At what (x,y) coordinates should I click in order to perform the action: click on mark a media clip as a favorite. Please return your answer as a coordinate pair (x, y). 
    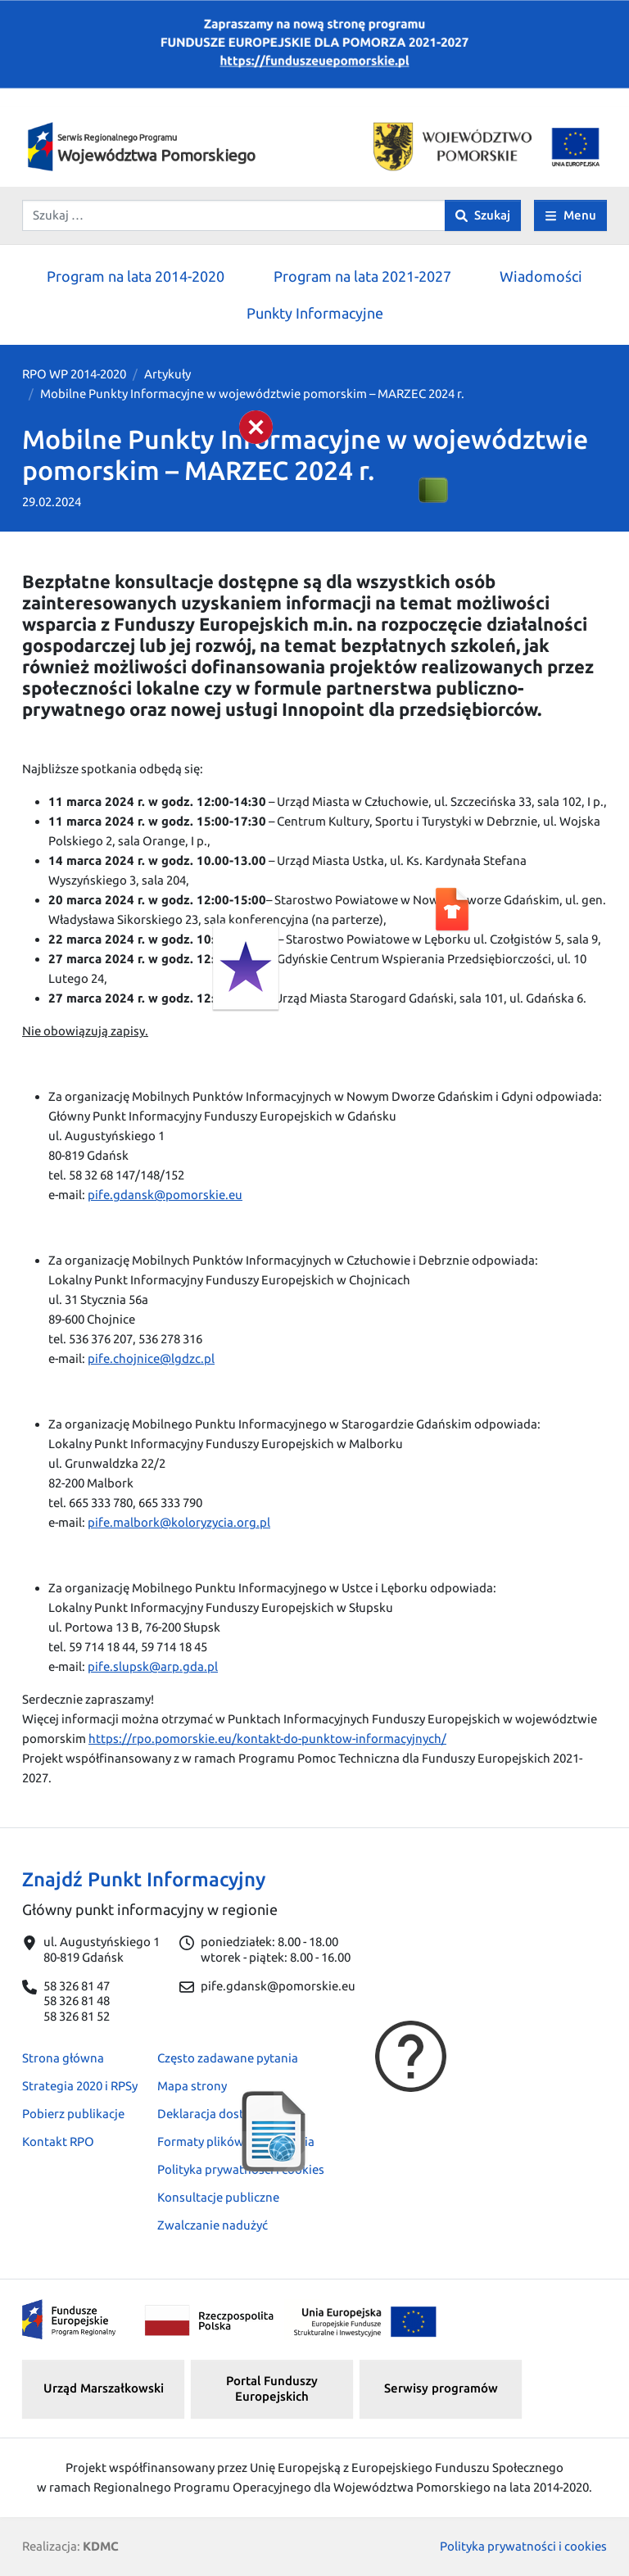
    Looking at the image, I should click on (246, 967).